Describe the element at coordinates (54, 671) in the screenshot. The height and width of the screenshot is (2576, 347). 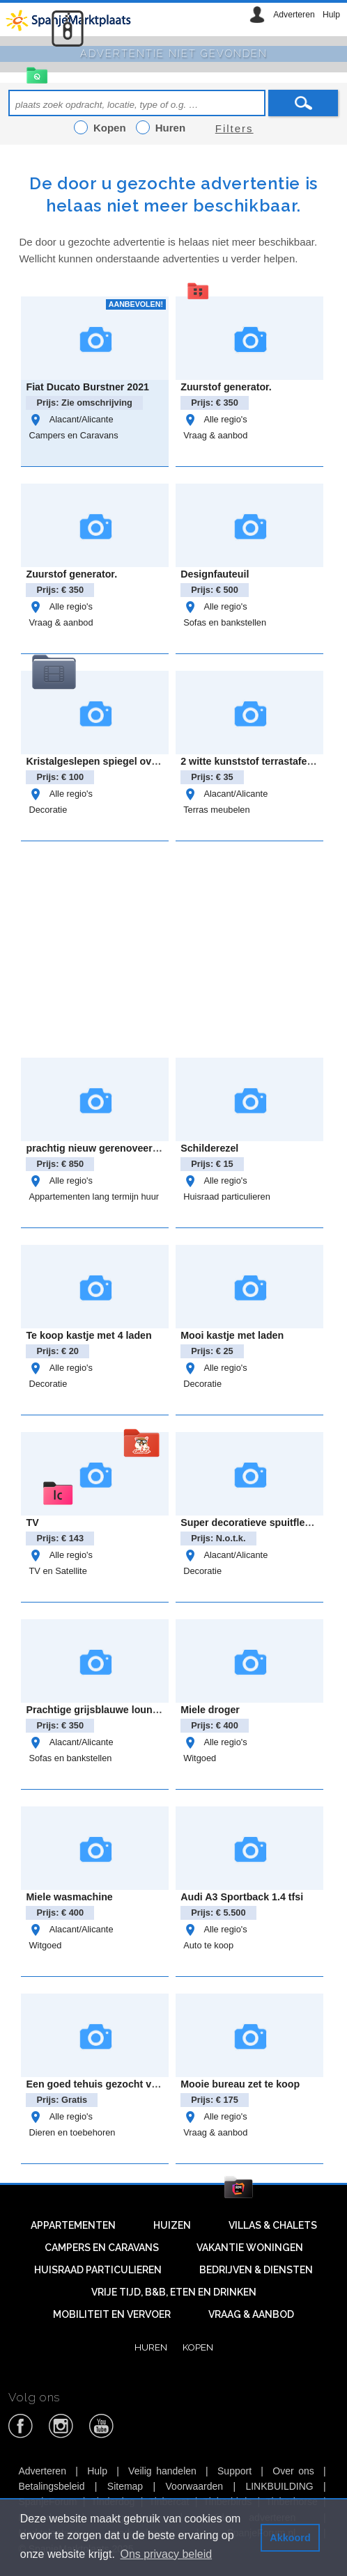
I see `open your videos folder` at that location.